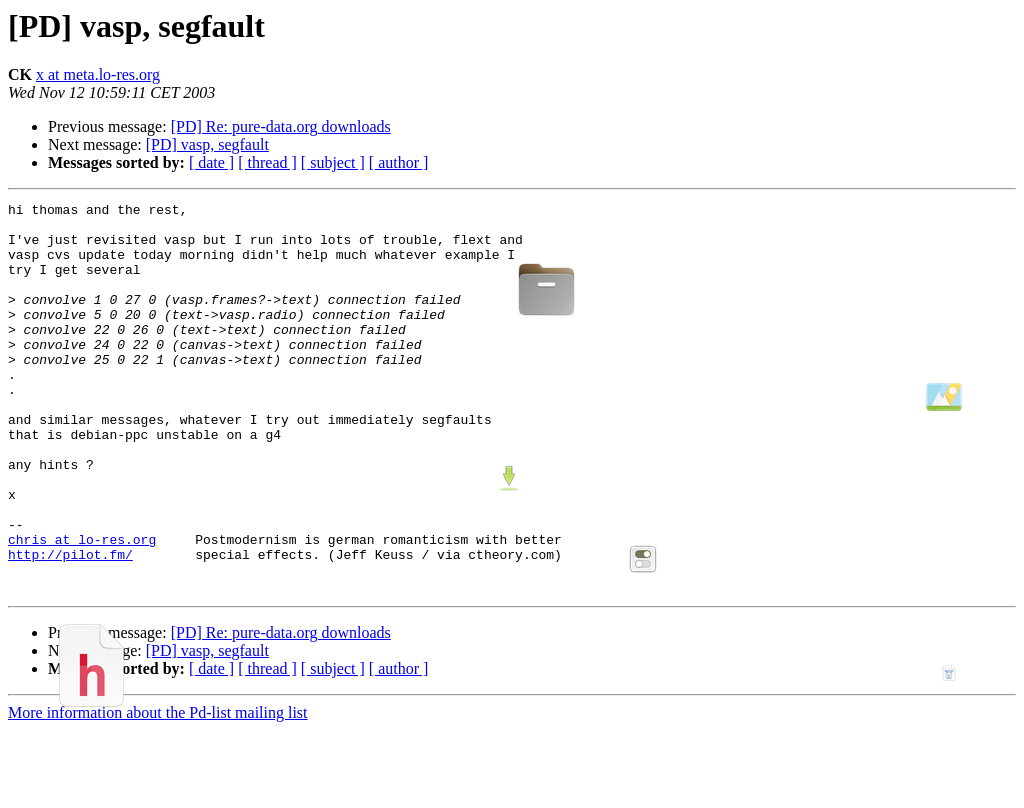 The width and height of the screenshot is (1024, 808). I want to click on save the current file, so click(509, 476).